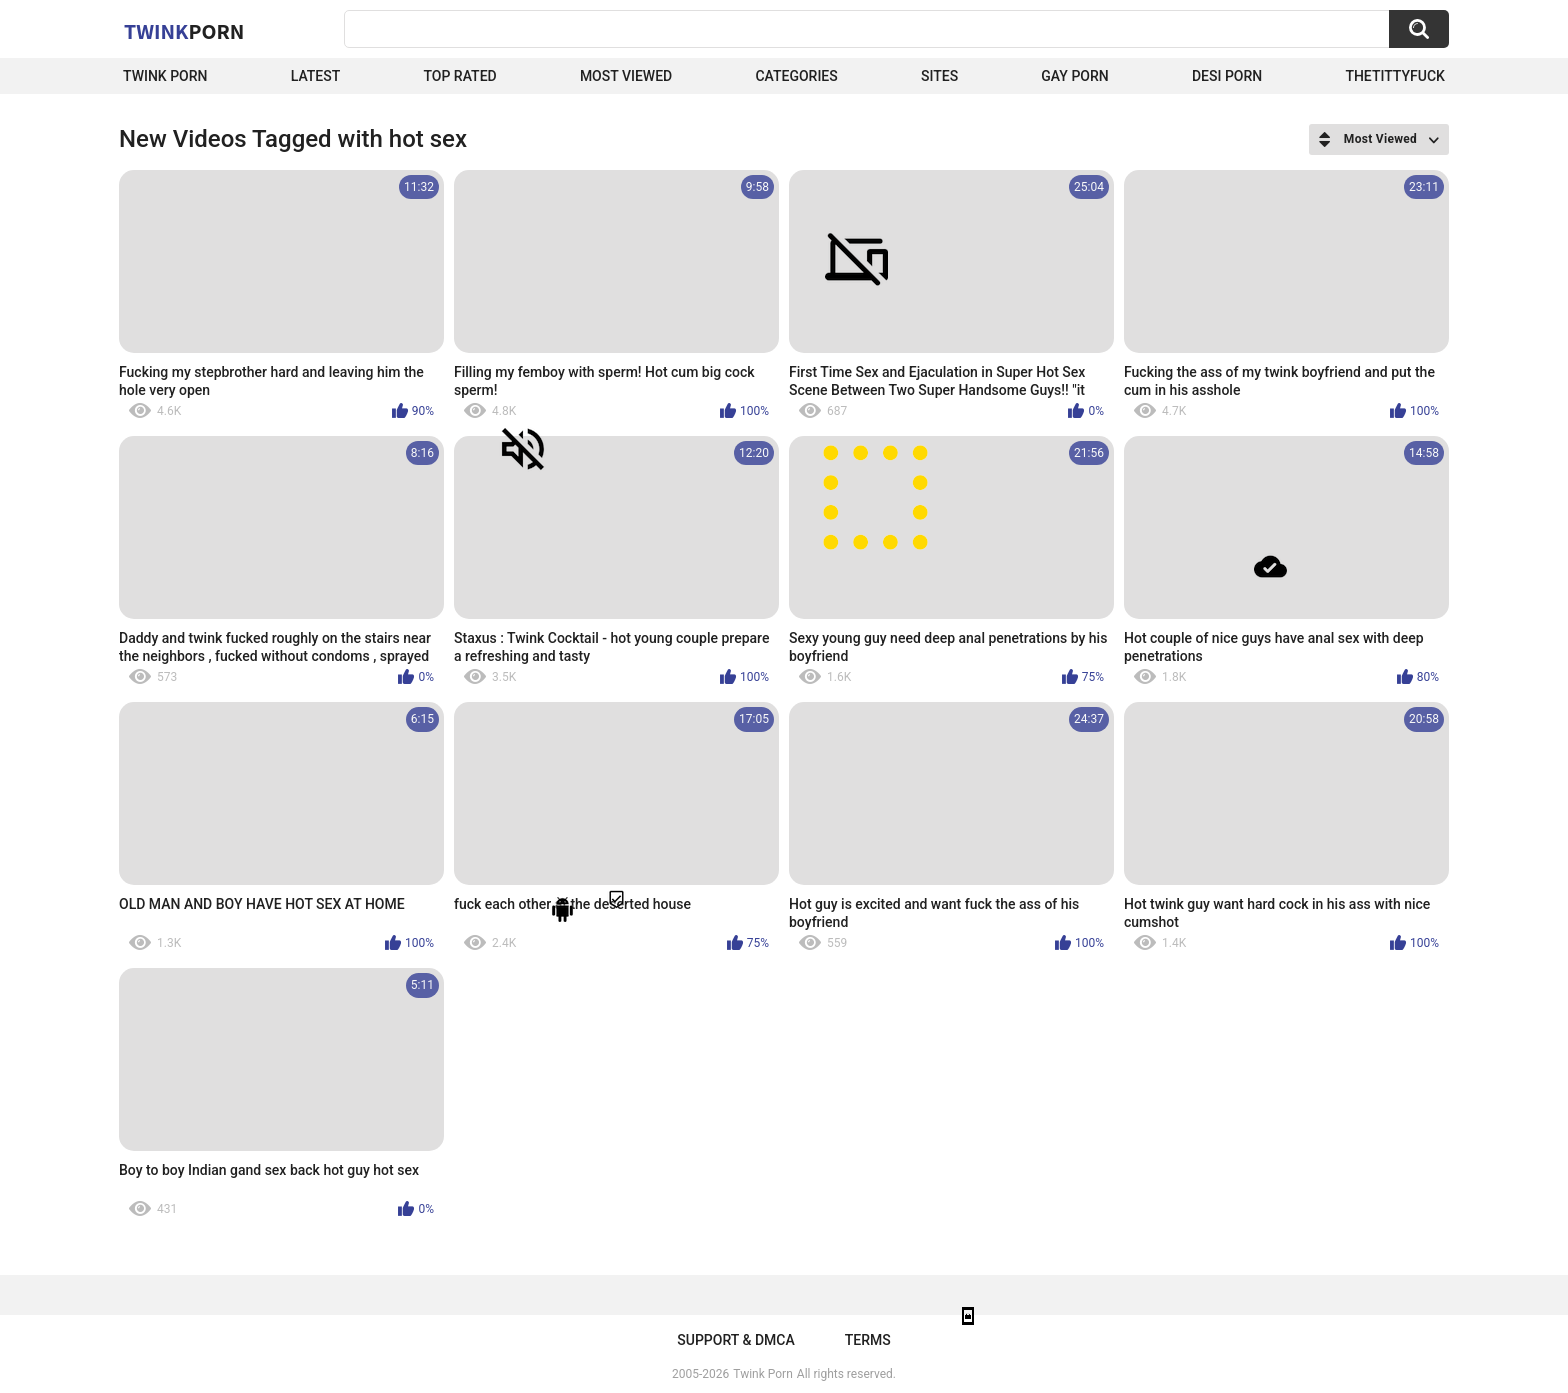 The height and width of the screenshot is (1393, 1568). What do you see at coordinates (562, 909) in the screenshot?
I see `android device or operating system indicator` at bounding box center [562, 909].